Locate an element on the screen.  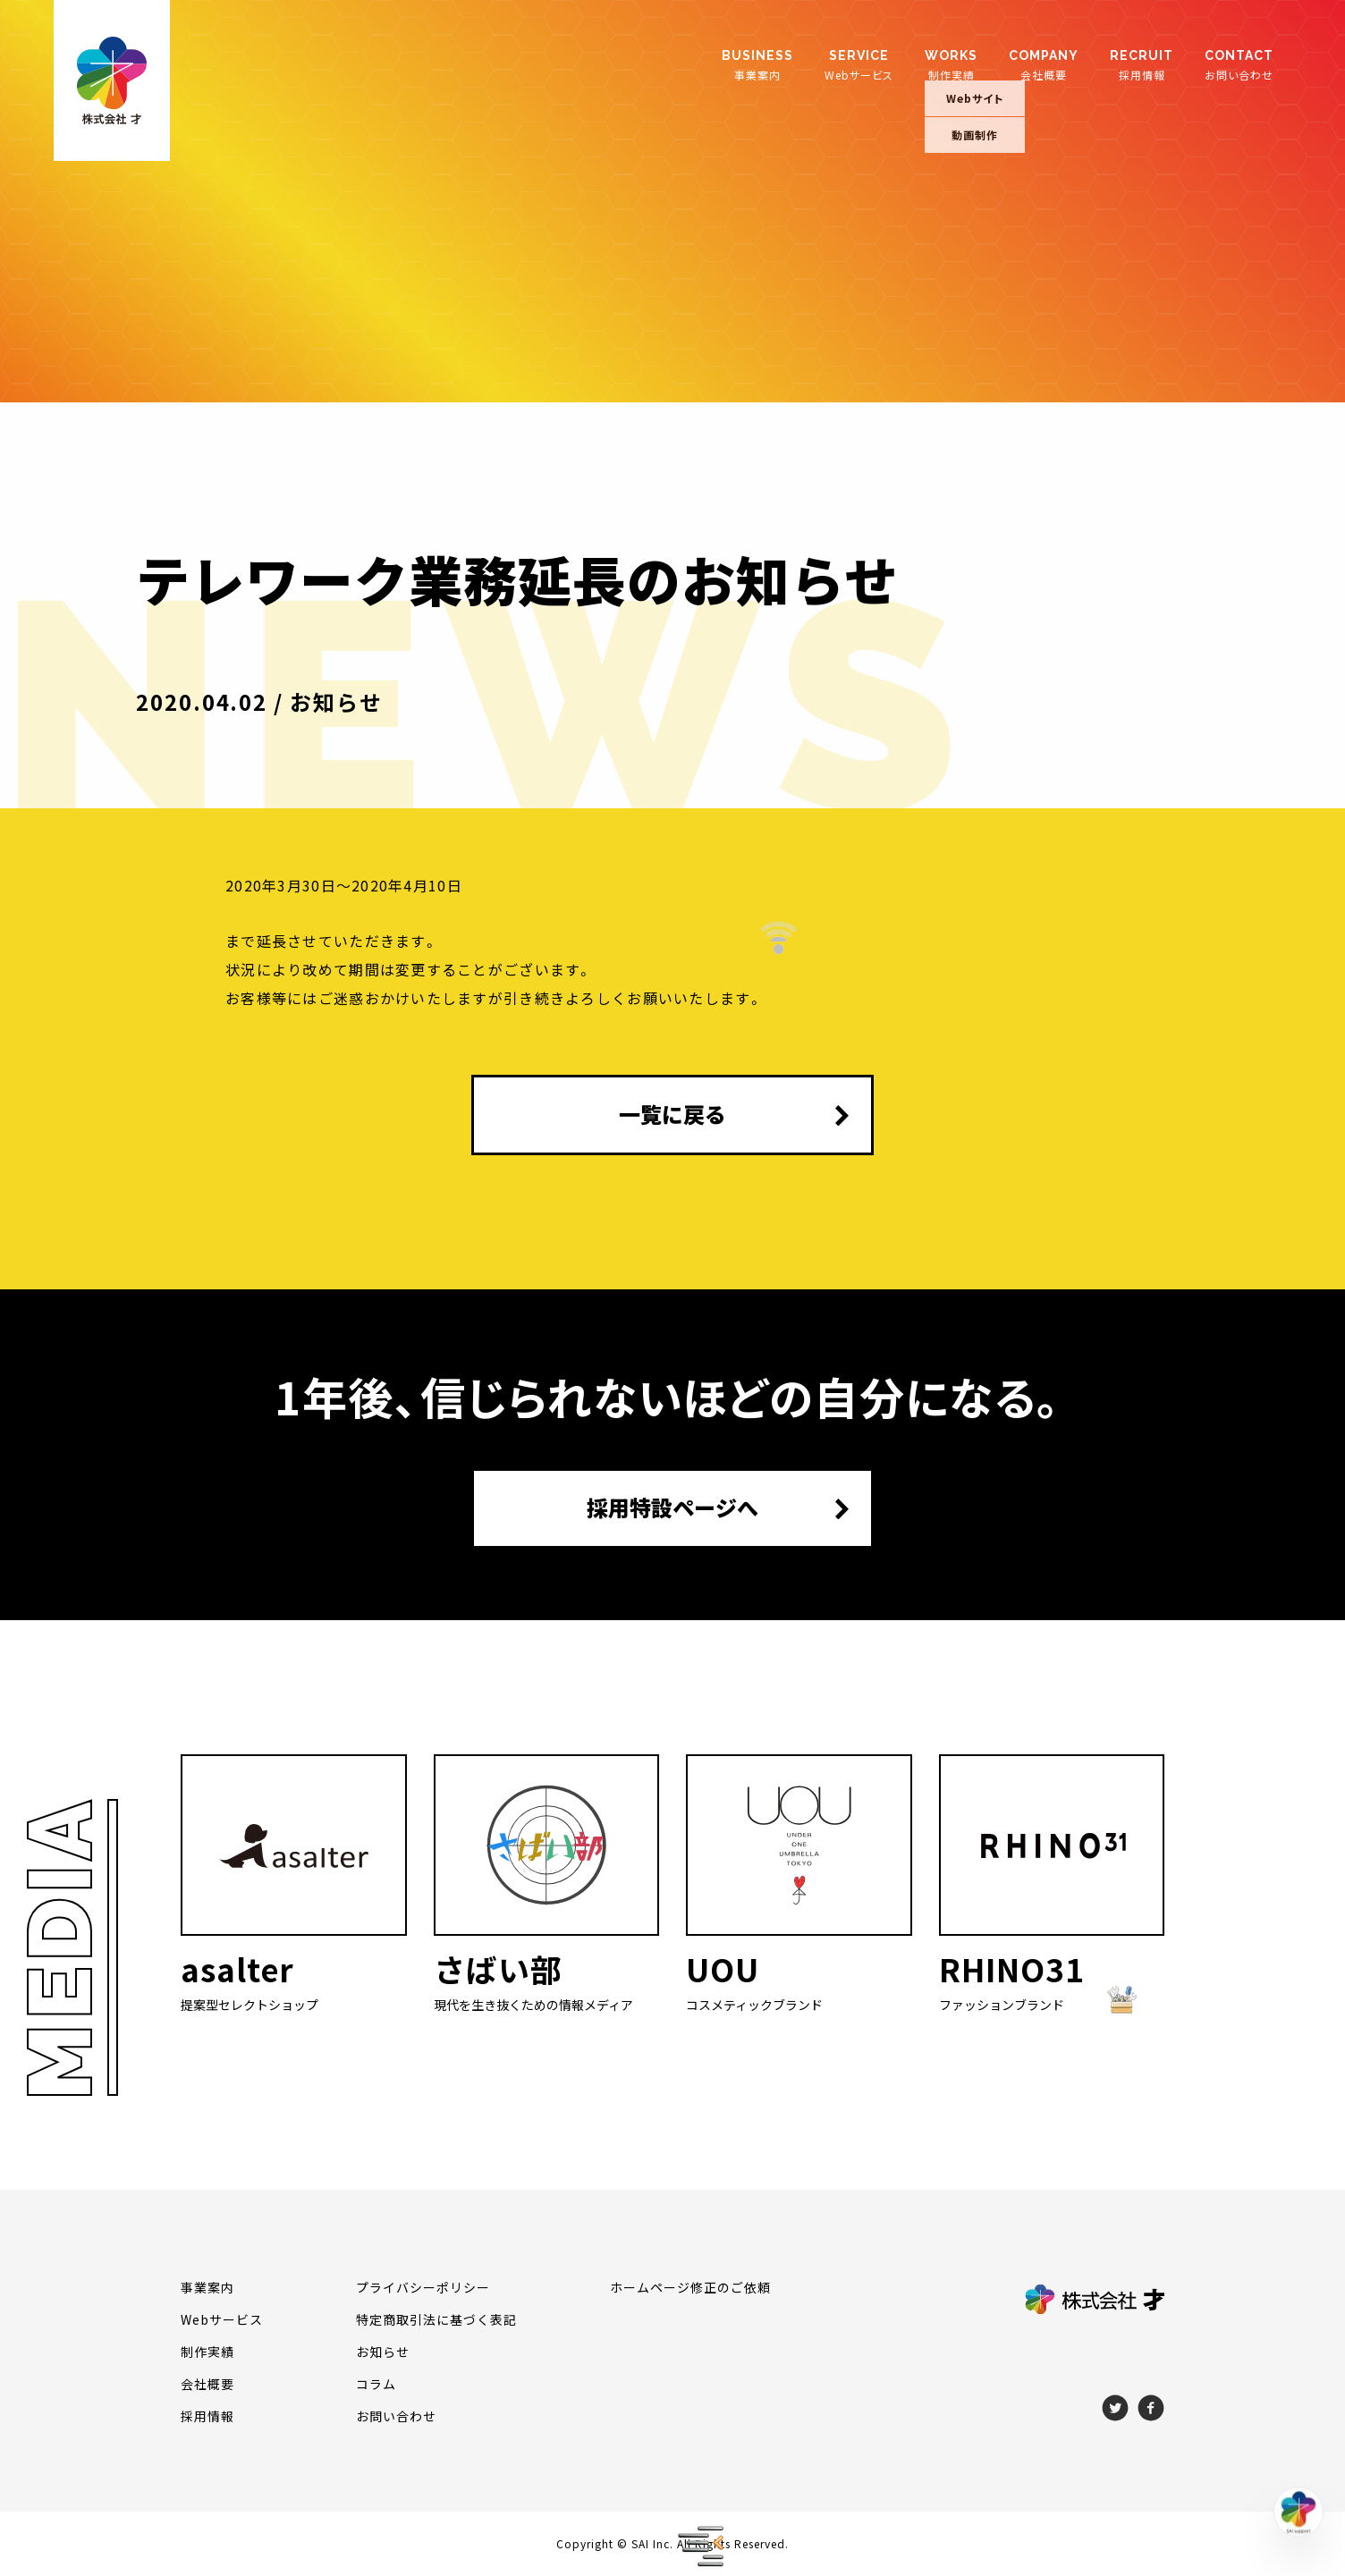
access additional system preferences is located at coordinates (1121, 2000).